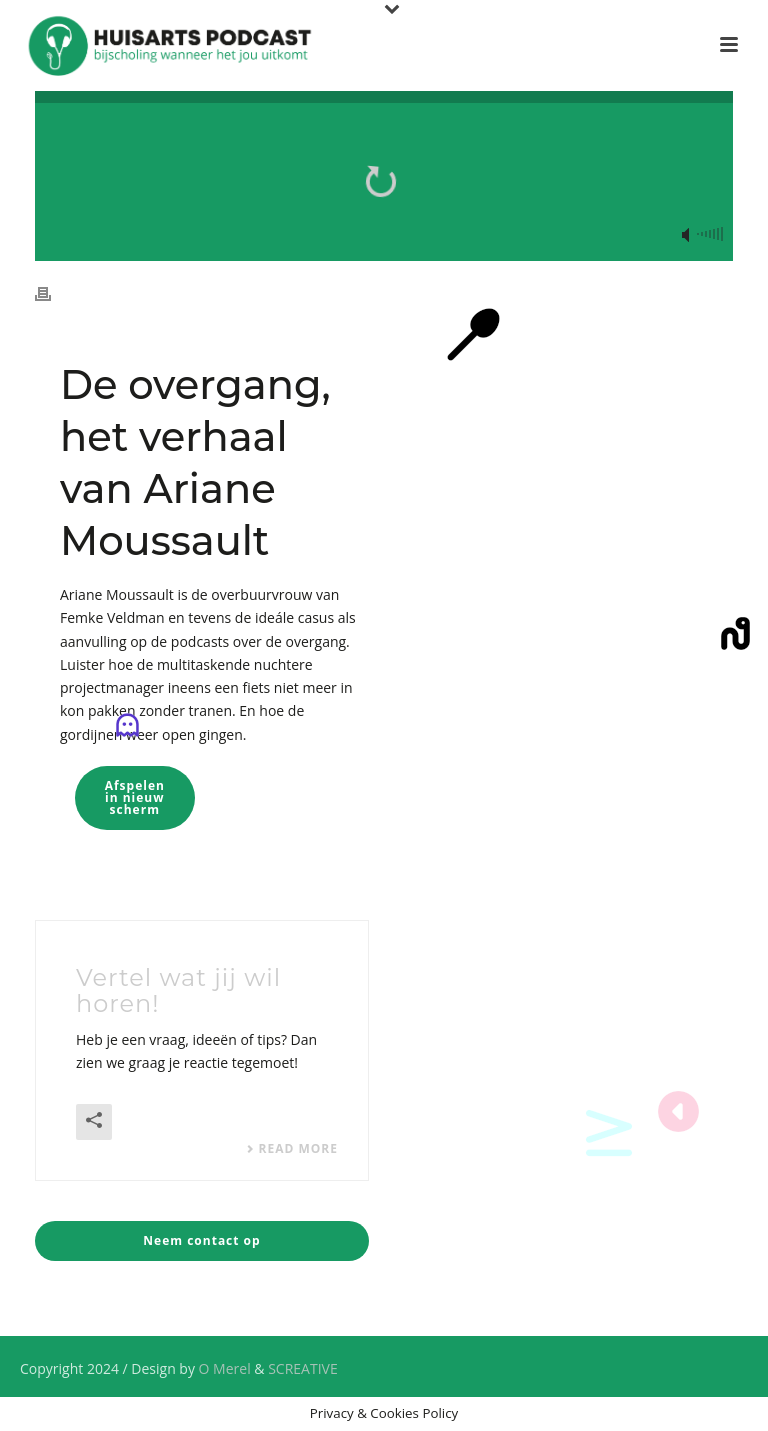 Image resolution: width=768 pixels, height=1431 pixels. Describe the element at coordinates (735, 633) in the screenshot. I see `indicates malware or security threat detected` at that location.